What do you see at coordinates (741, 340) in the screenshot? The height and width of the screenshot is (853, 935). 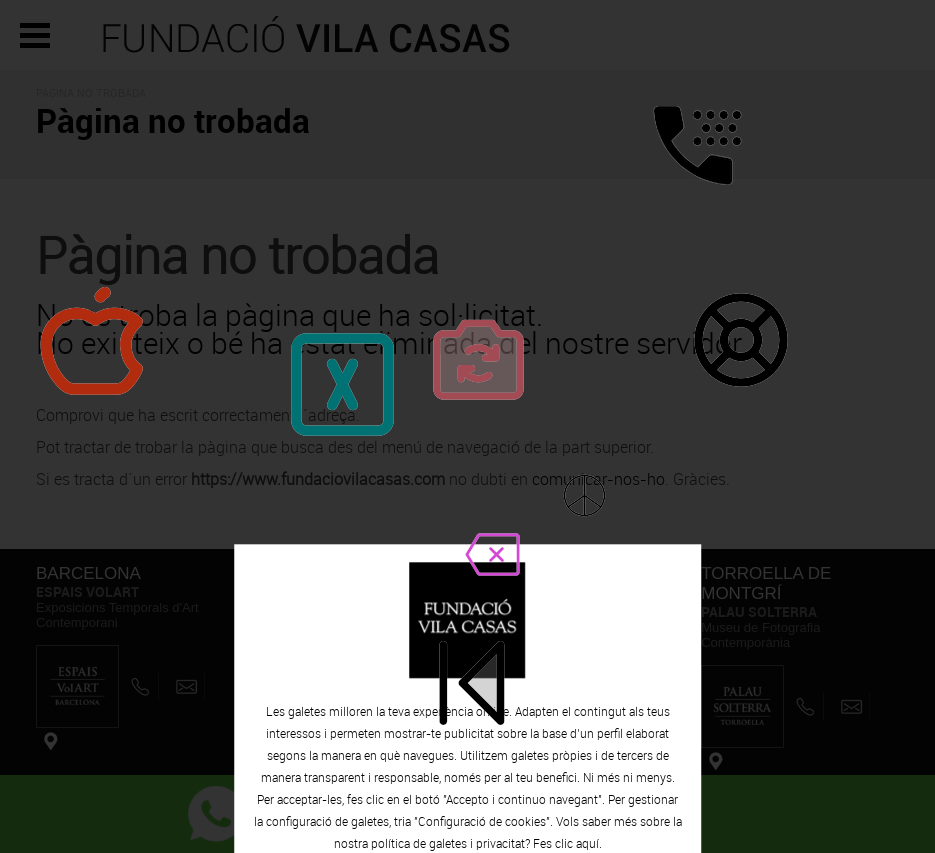 I see `access help or support` at bounding box center [741, 340].